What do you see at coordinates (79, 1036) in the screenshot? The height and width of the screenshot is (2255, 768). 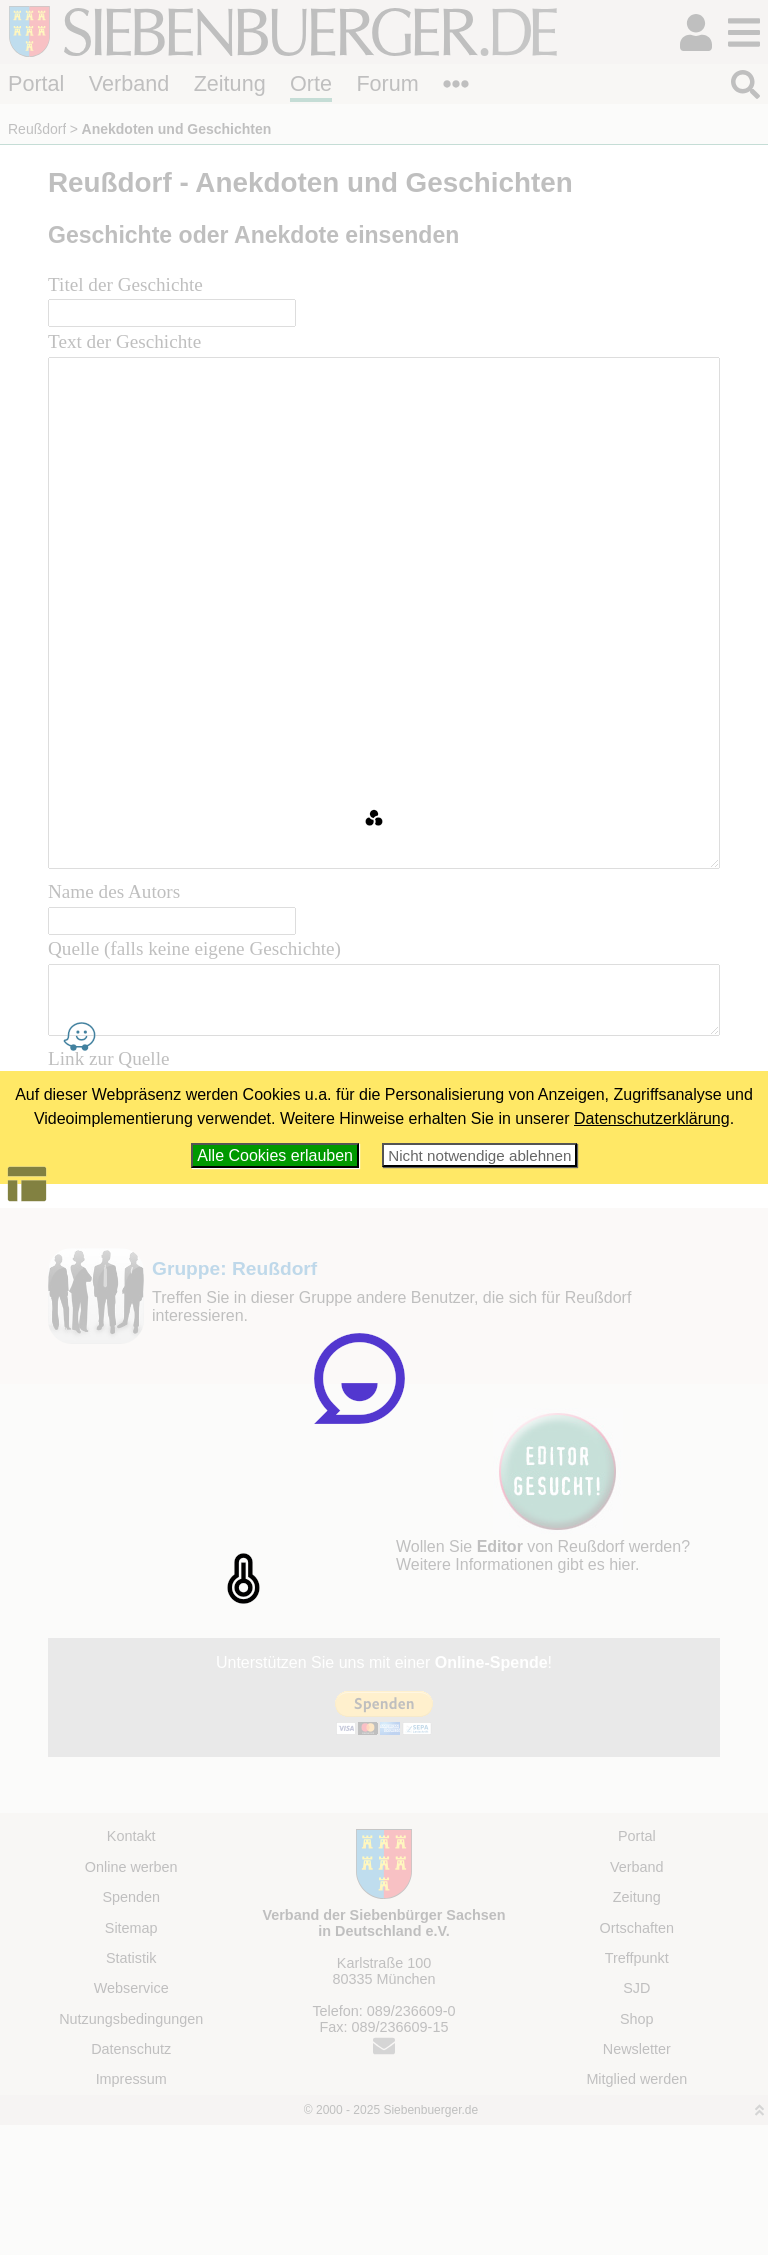 I see `open Waze navigation app` at bounding box center [79, 1036].